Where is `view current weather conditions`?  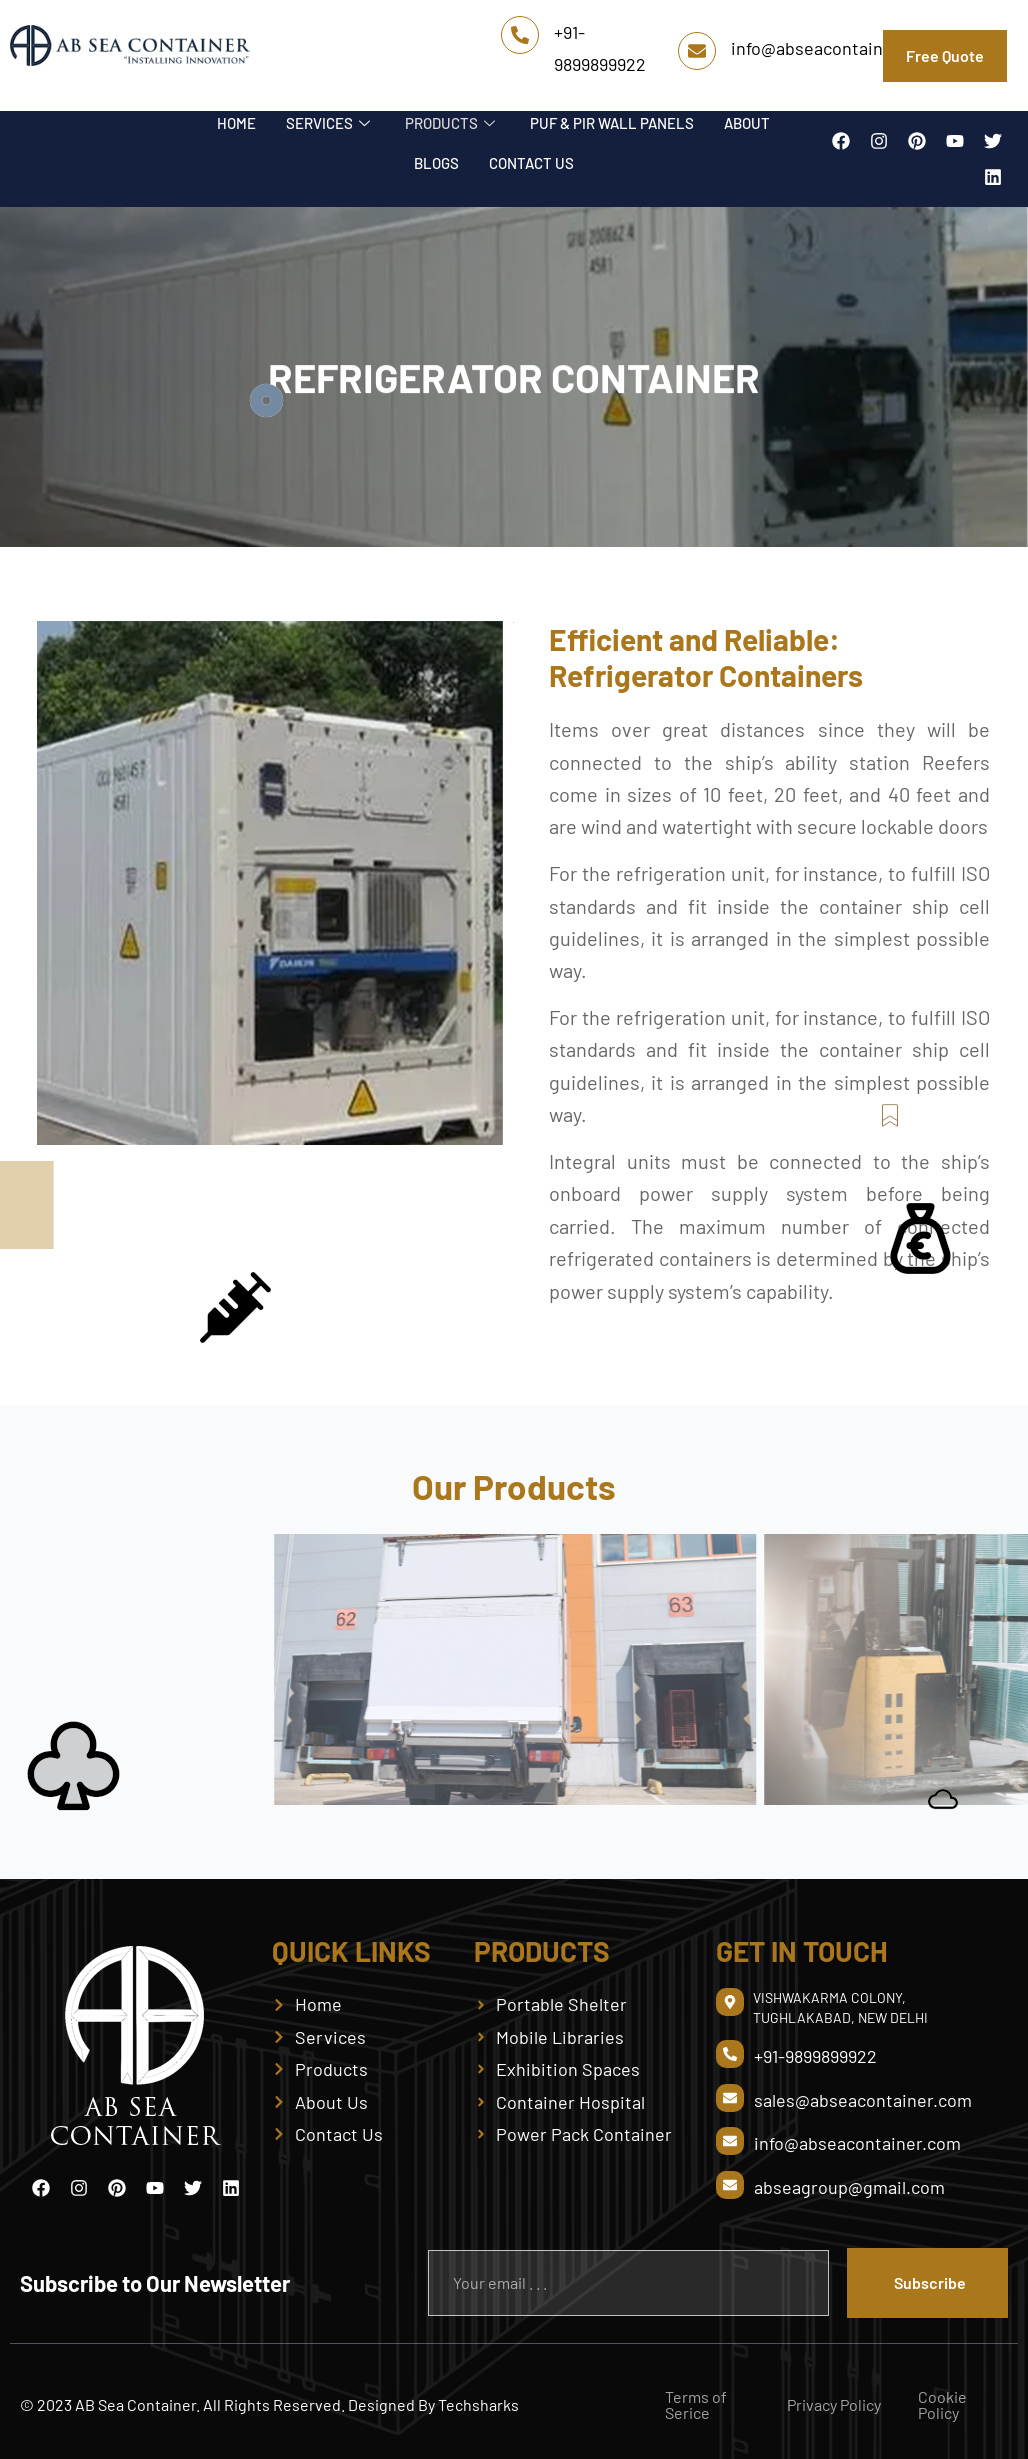
view current weather conditions is located at coordinates (943, 1799).